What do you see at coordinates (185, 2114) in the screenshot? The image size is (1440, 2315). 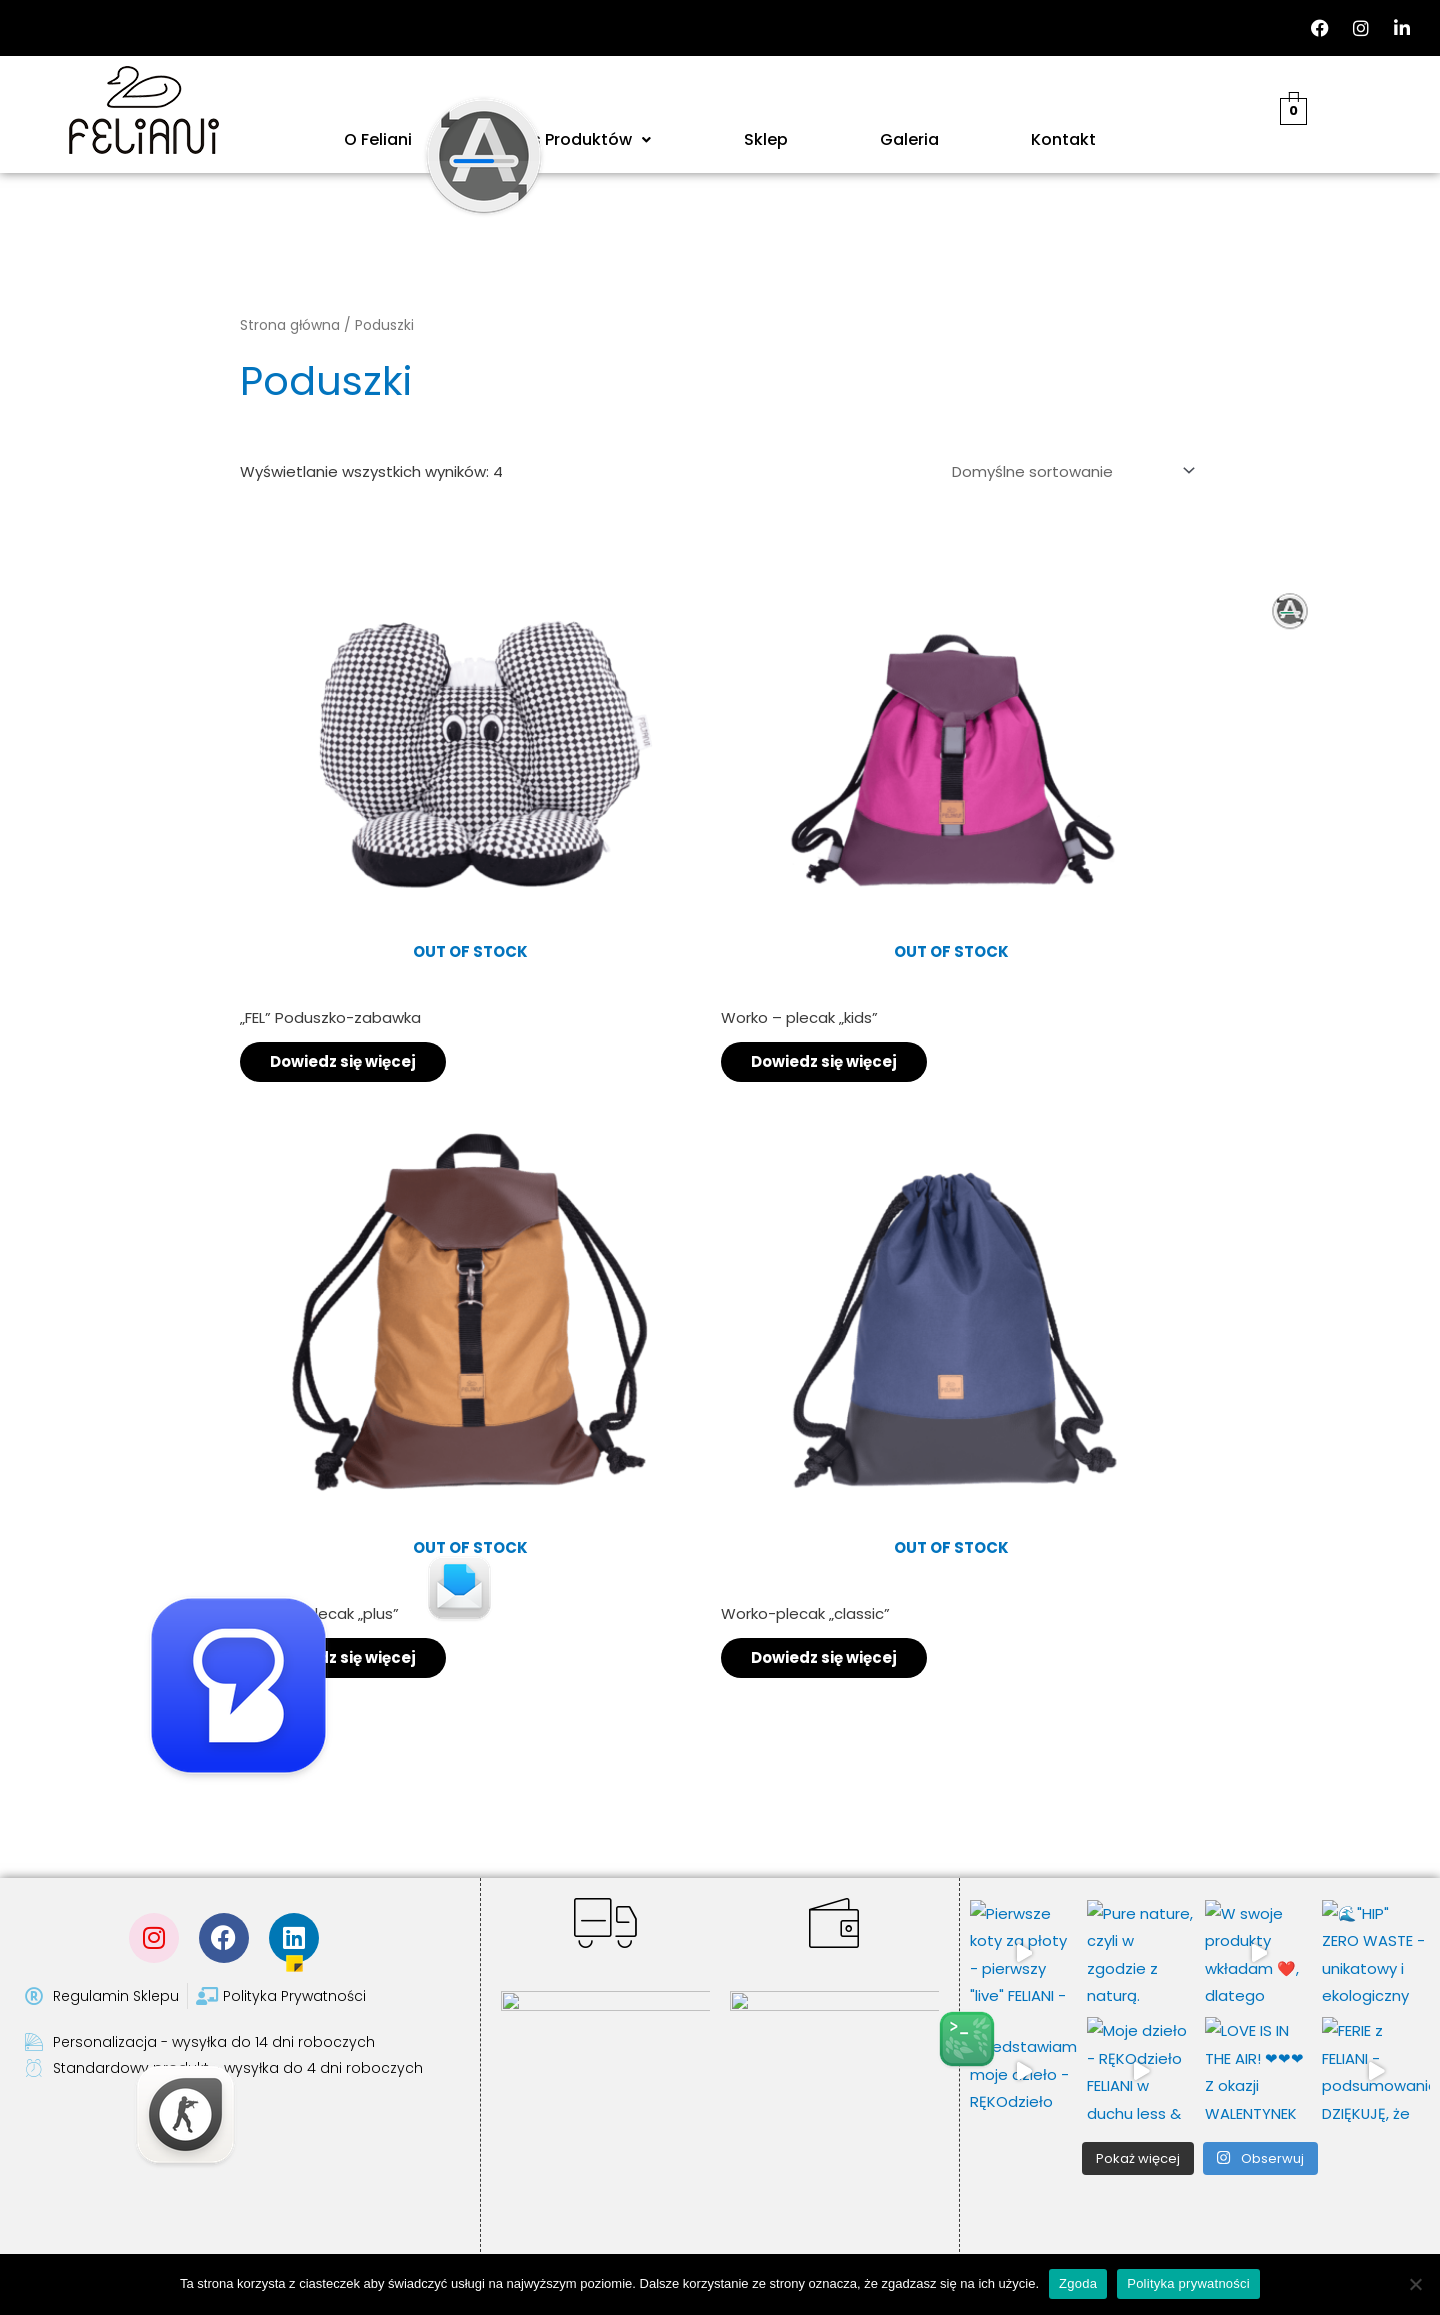 I see `launch counter-strike: global offensive` at bounding box center [185, 2114].